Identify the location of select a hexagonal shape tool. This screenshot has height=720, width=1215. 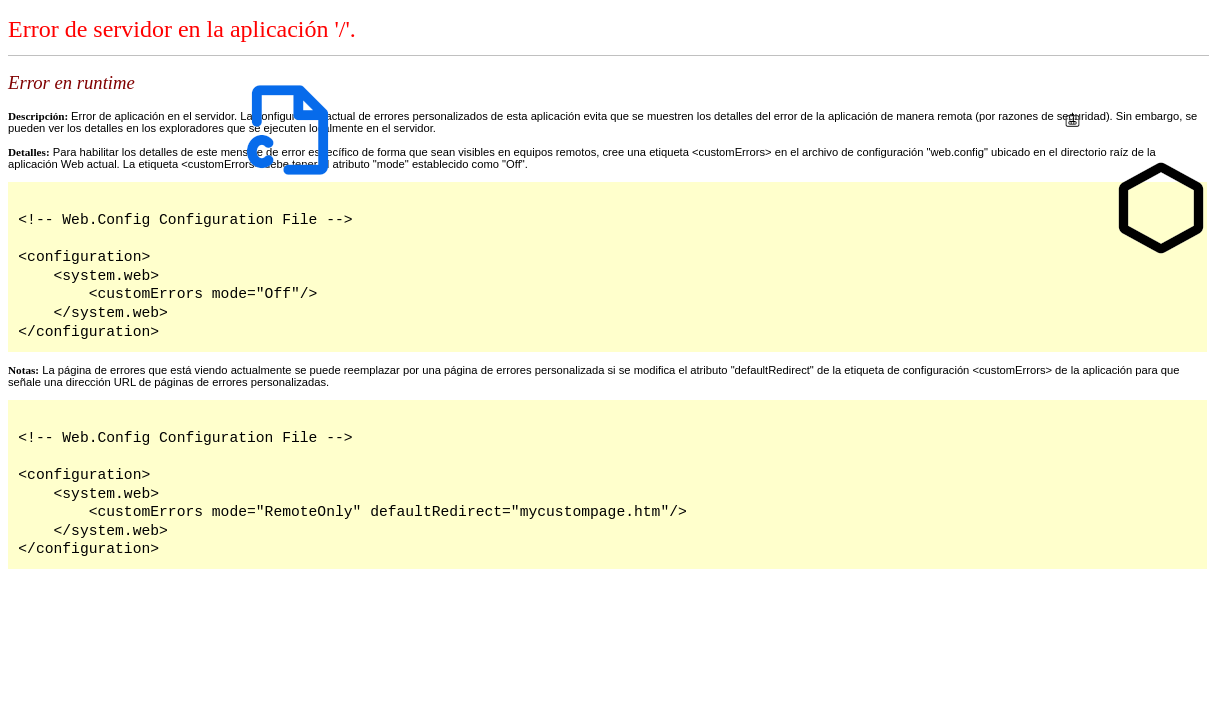
(1161, 208).